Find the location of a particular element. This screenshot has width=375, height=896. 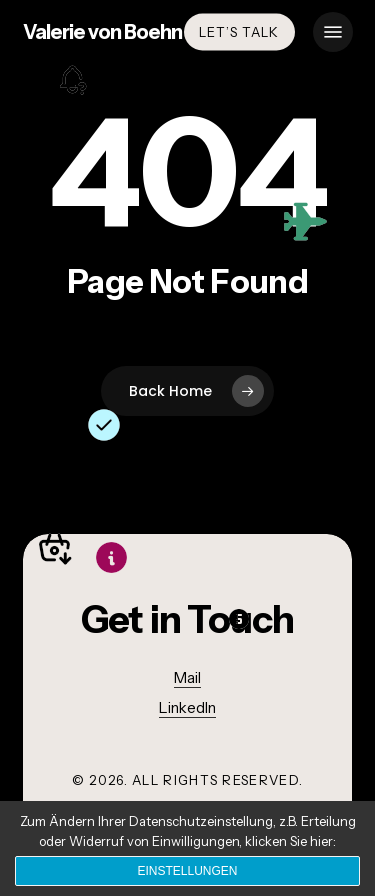

access flight or aviation features is located at coordinates (305, 221).